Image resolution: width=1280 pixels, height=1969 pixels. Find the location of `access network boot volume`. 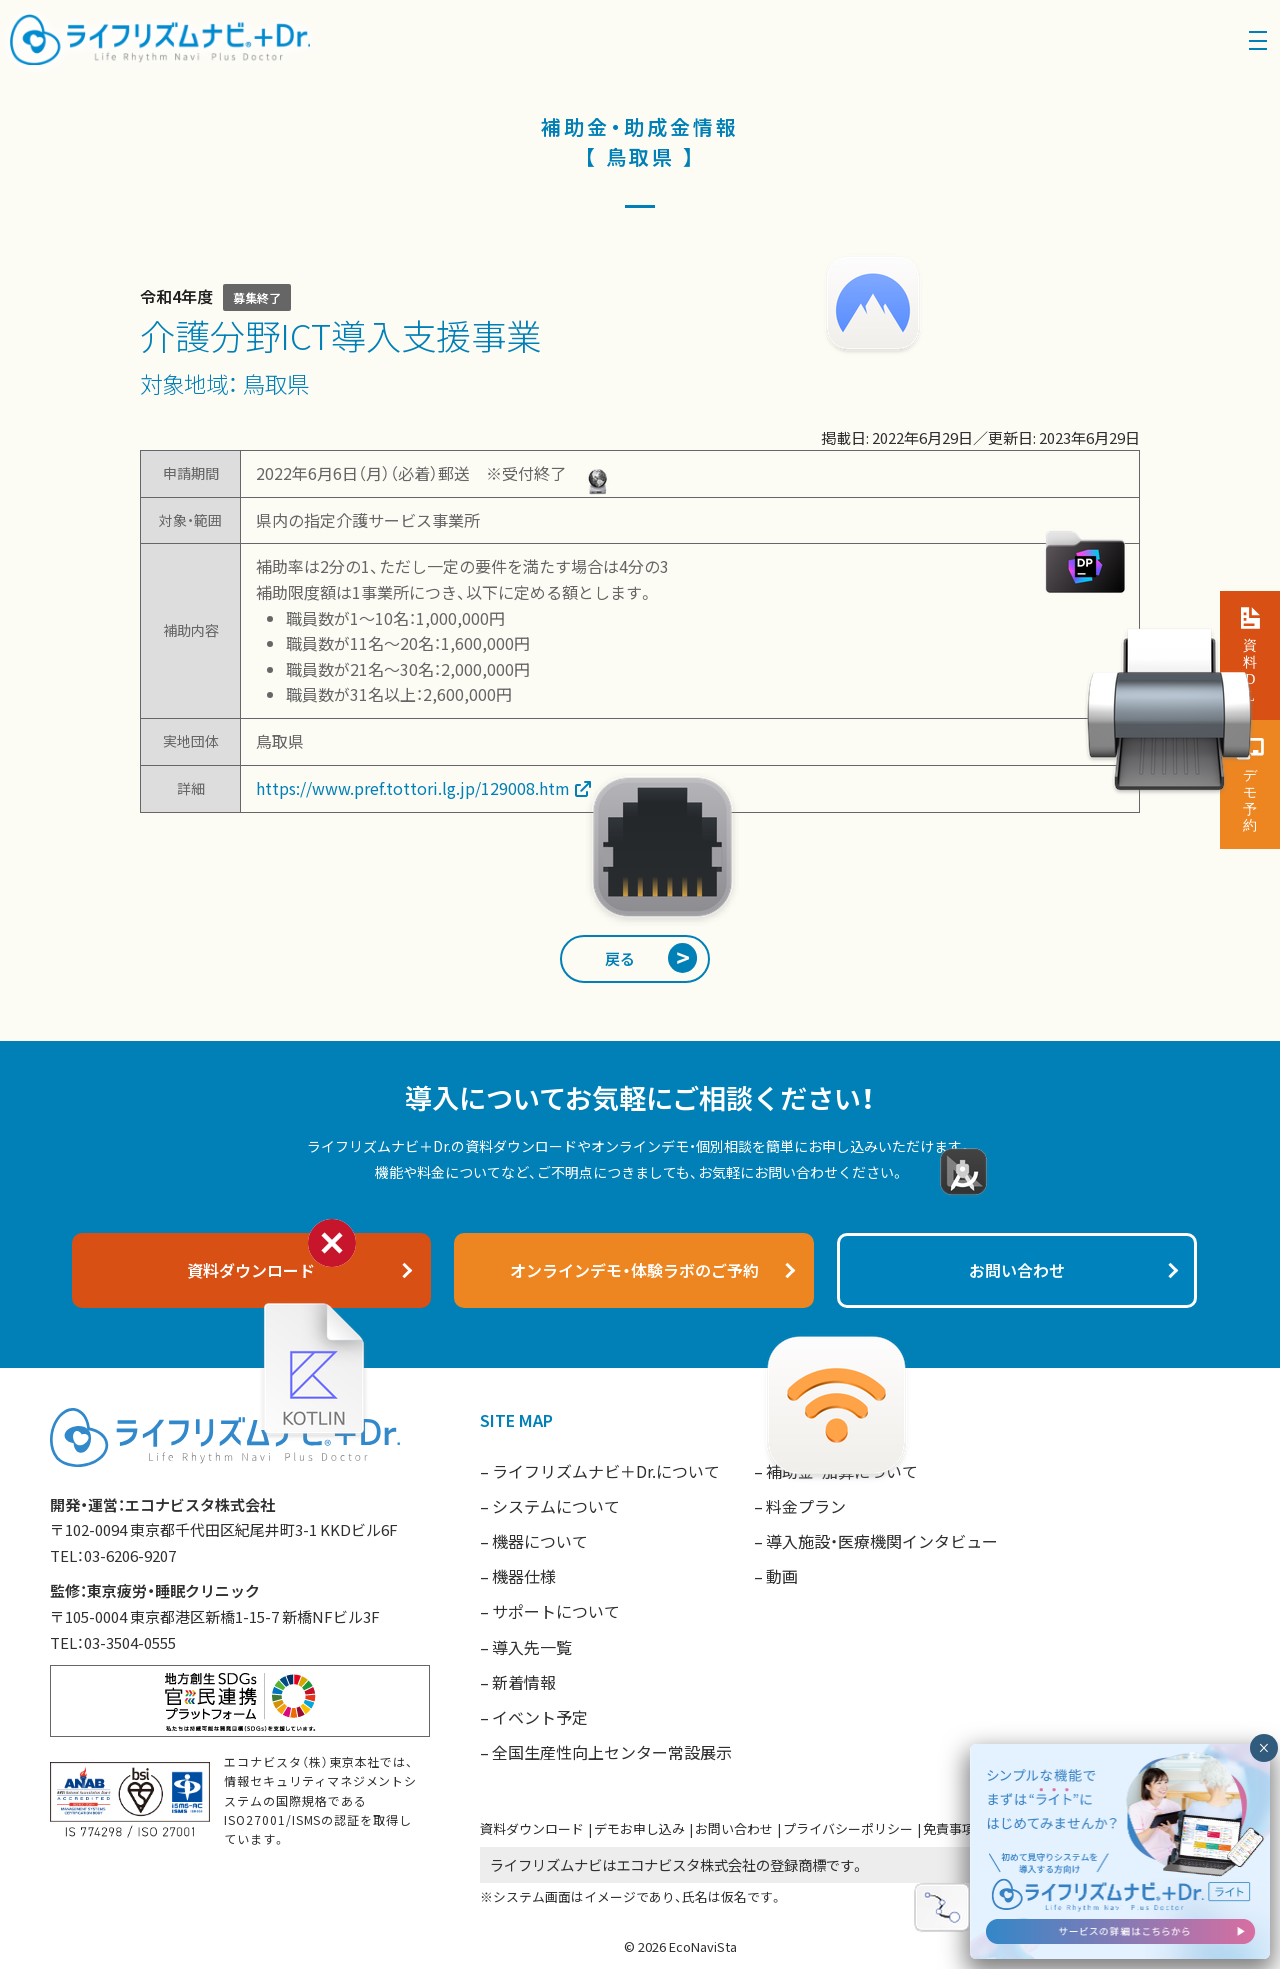

access network boot volume is located at coordinates (597, 482).